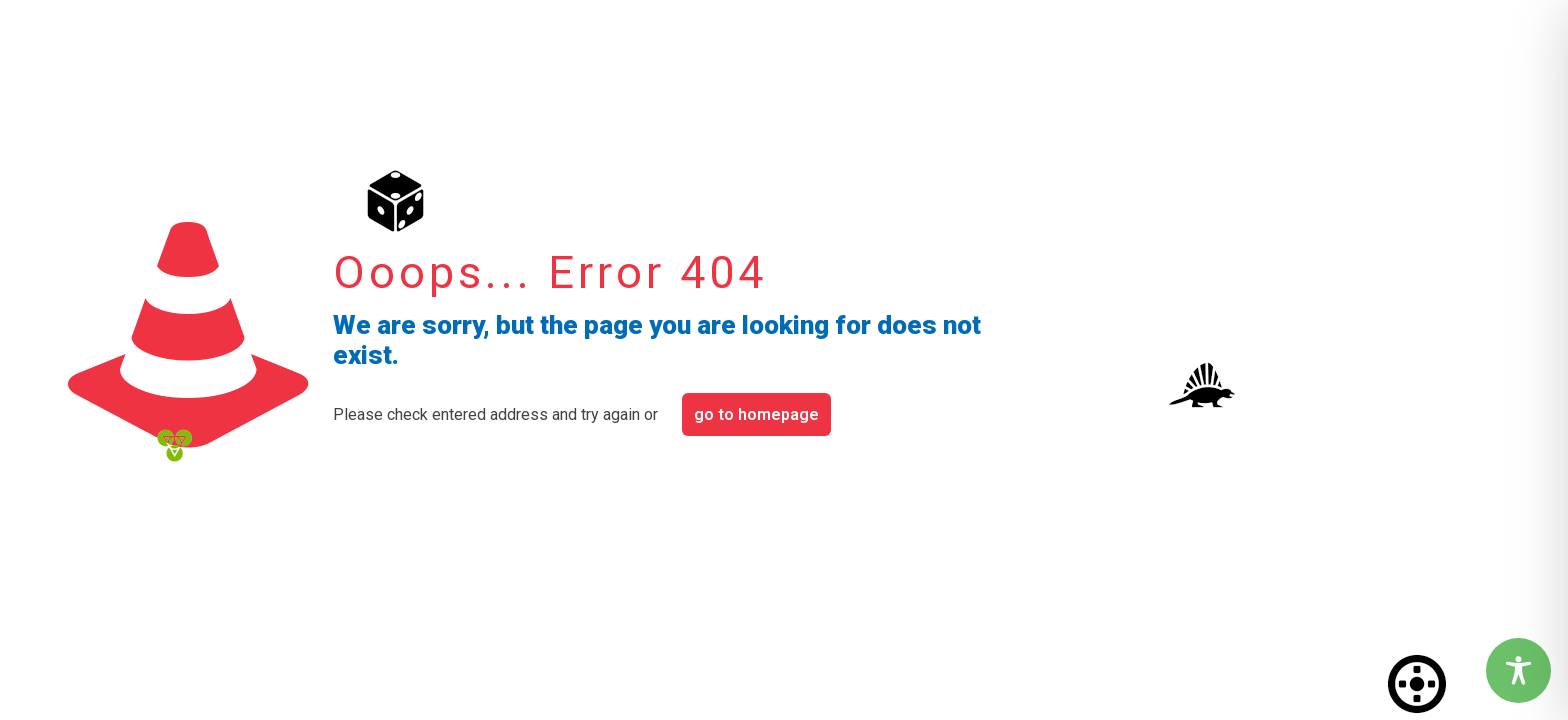 The image size is (1568, 720). Describe the element at coordinates (395, 201) in the screenshot. I see `roll the dice or randomize` at that location.